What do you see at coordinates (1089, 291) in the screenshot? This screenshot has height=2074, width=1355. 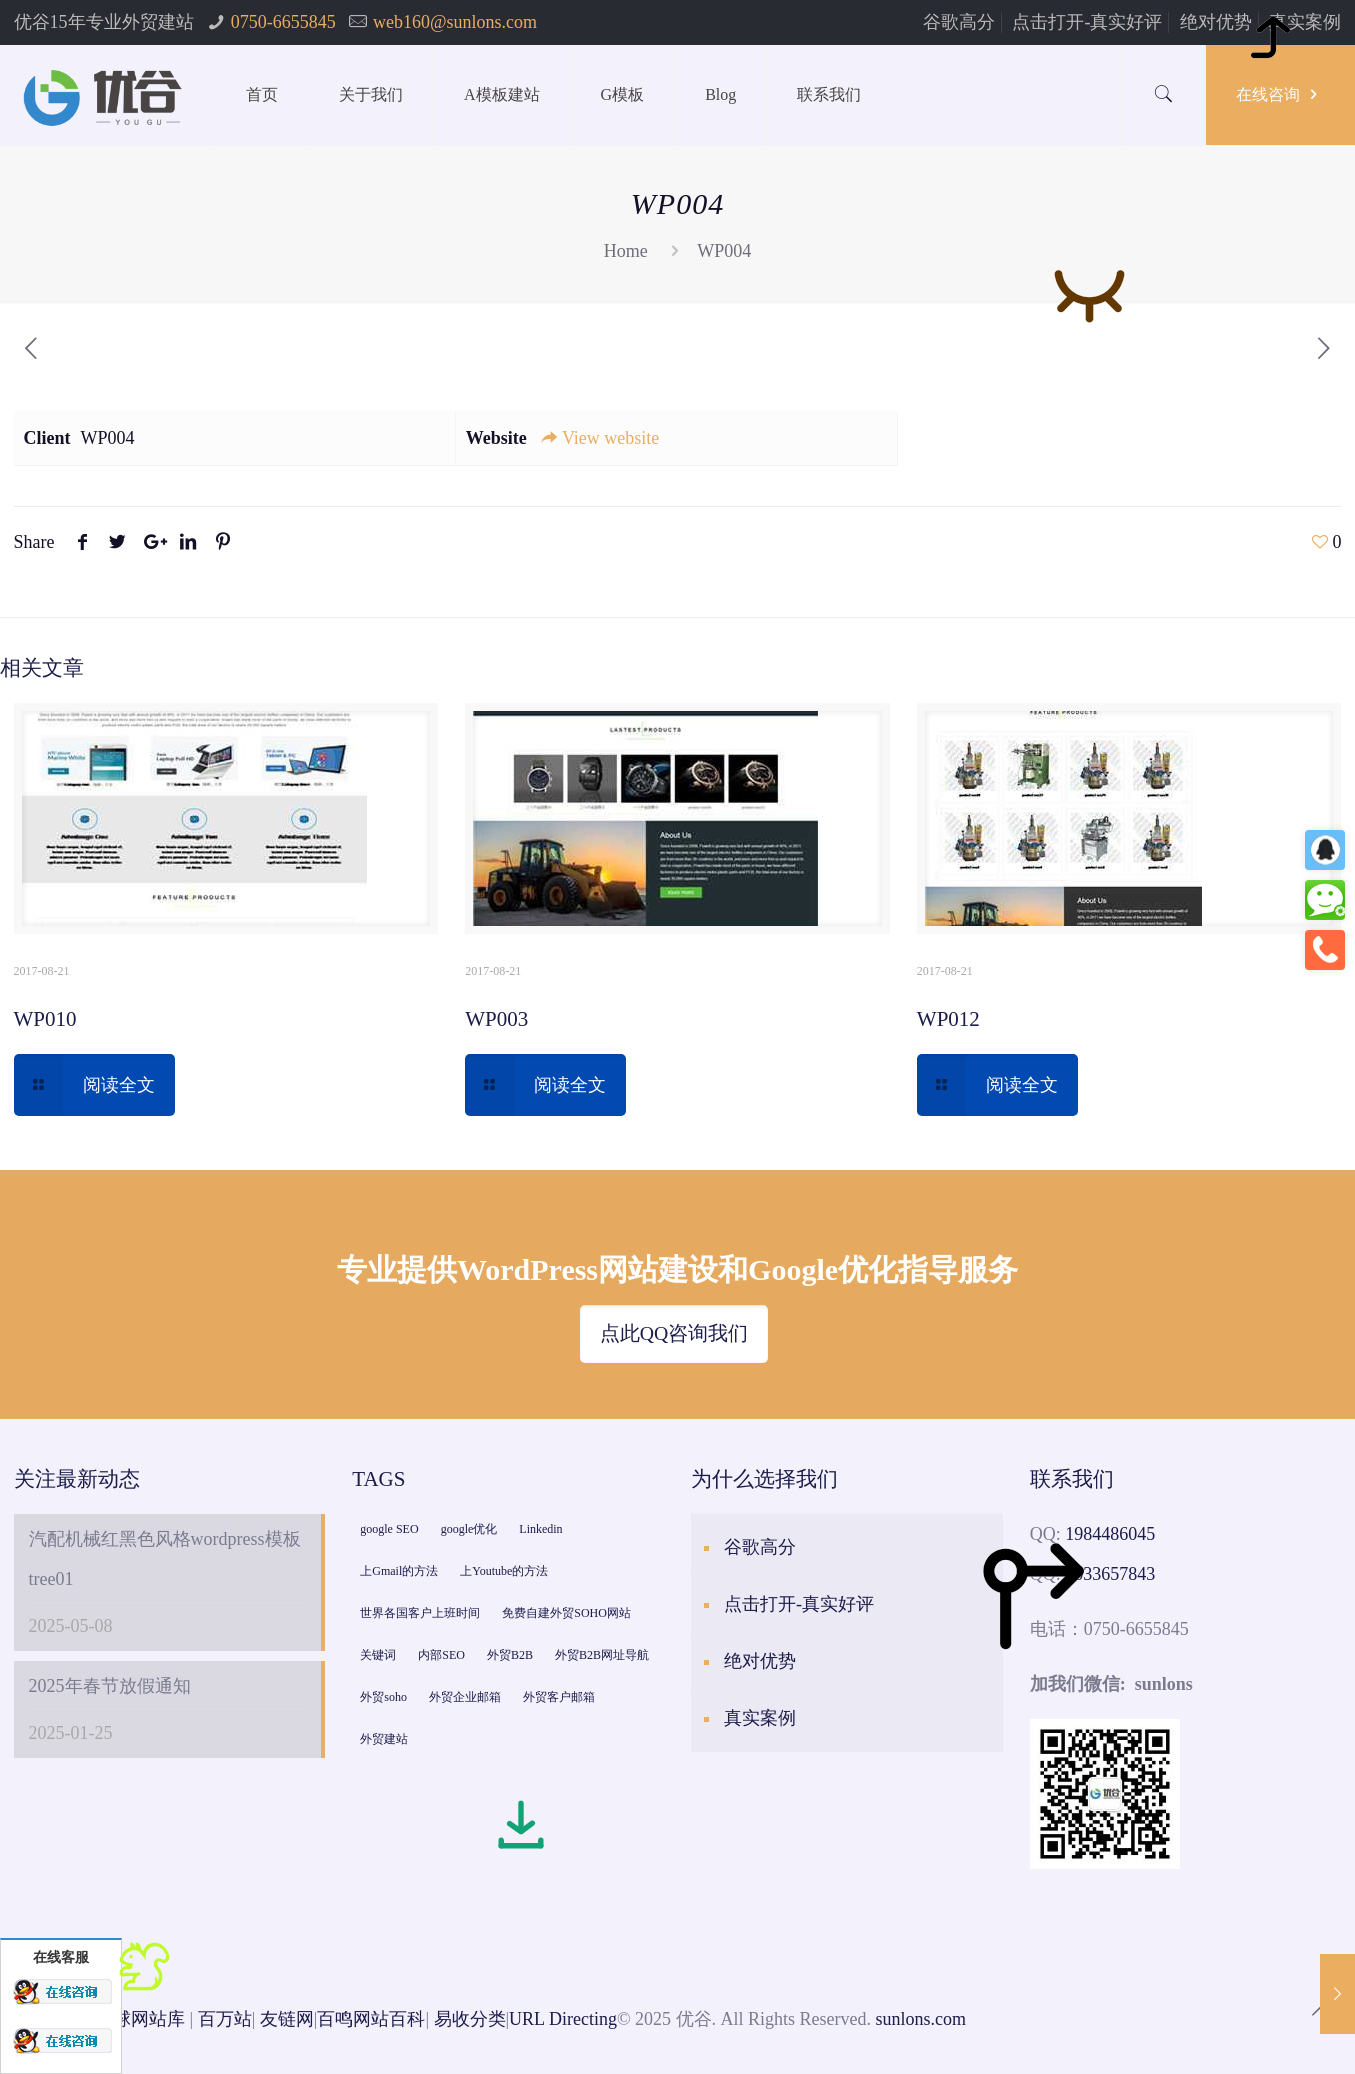 I see `hide password or sensitive content` at bounding box center [1089, 291].